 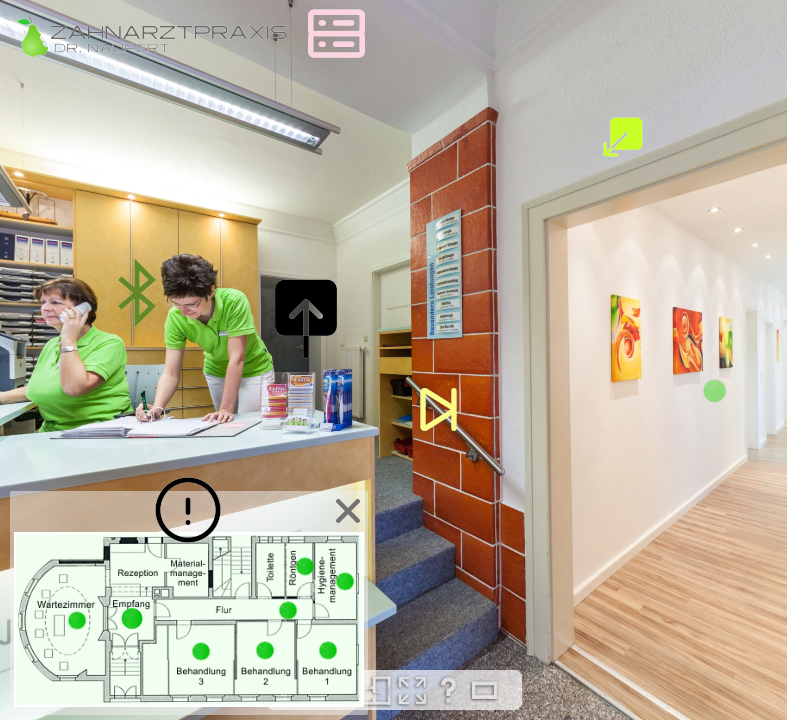 I want to click on collapse or minimize content, so click(x=623, y=137).